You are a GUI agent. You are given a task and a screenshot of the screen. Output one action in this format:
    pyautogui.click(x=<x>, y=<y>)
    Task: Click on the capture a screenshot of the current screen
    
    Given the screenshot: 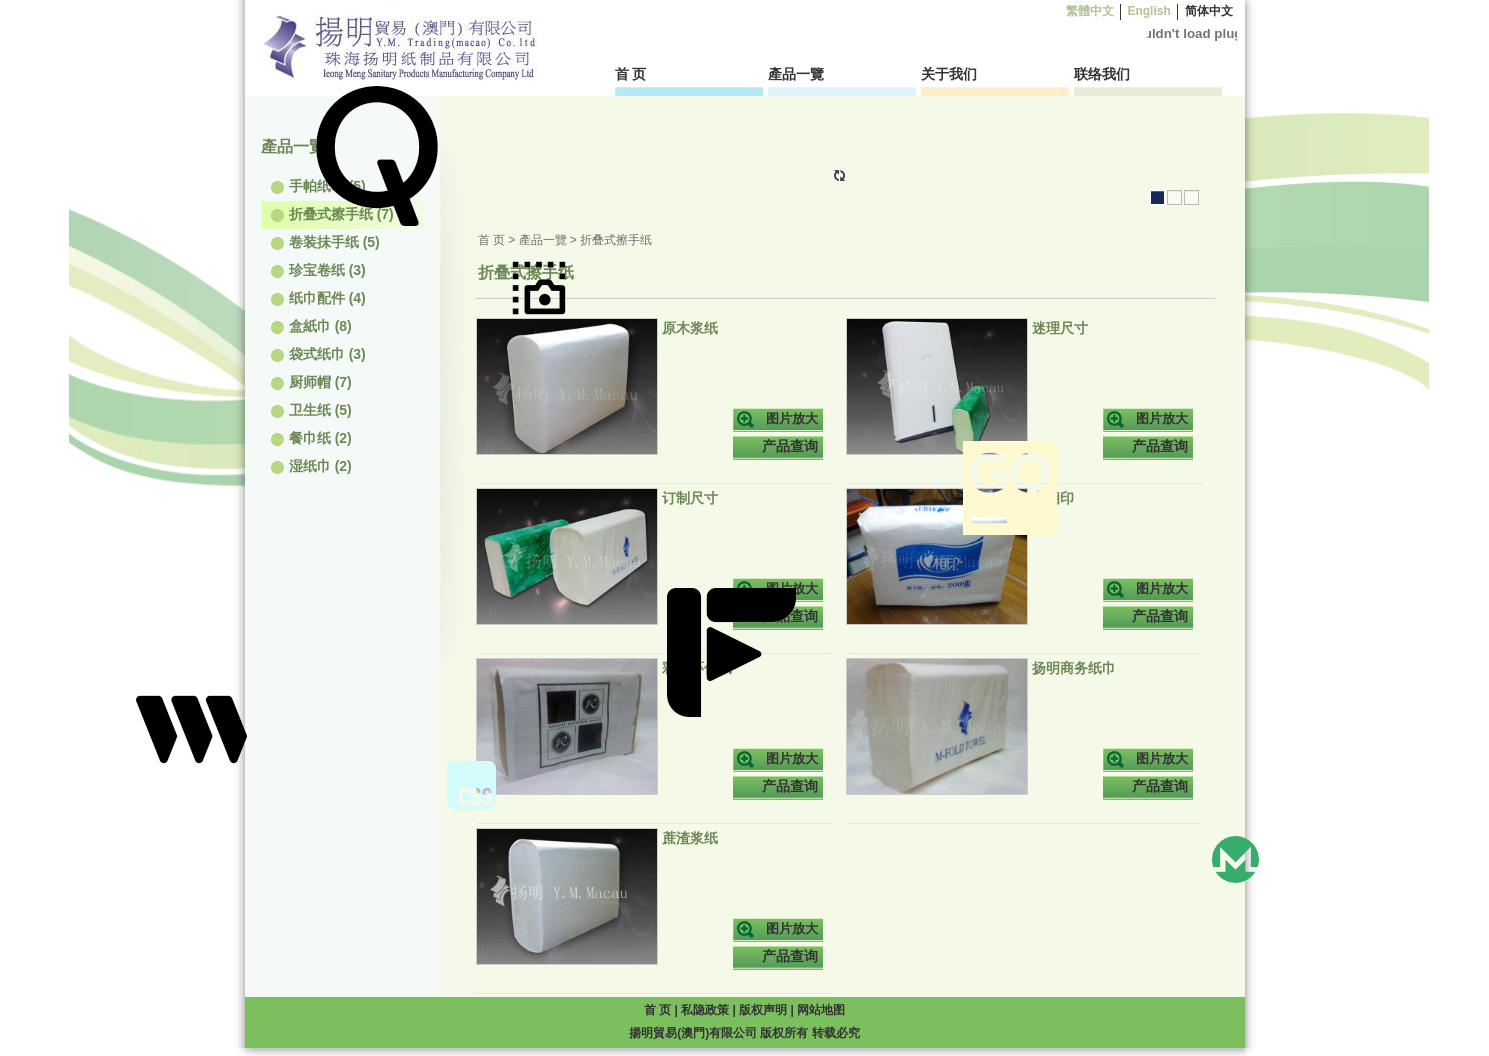 What is the action you would take?
    pyautogui.click(x=539, y=288)
    